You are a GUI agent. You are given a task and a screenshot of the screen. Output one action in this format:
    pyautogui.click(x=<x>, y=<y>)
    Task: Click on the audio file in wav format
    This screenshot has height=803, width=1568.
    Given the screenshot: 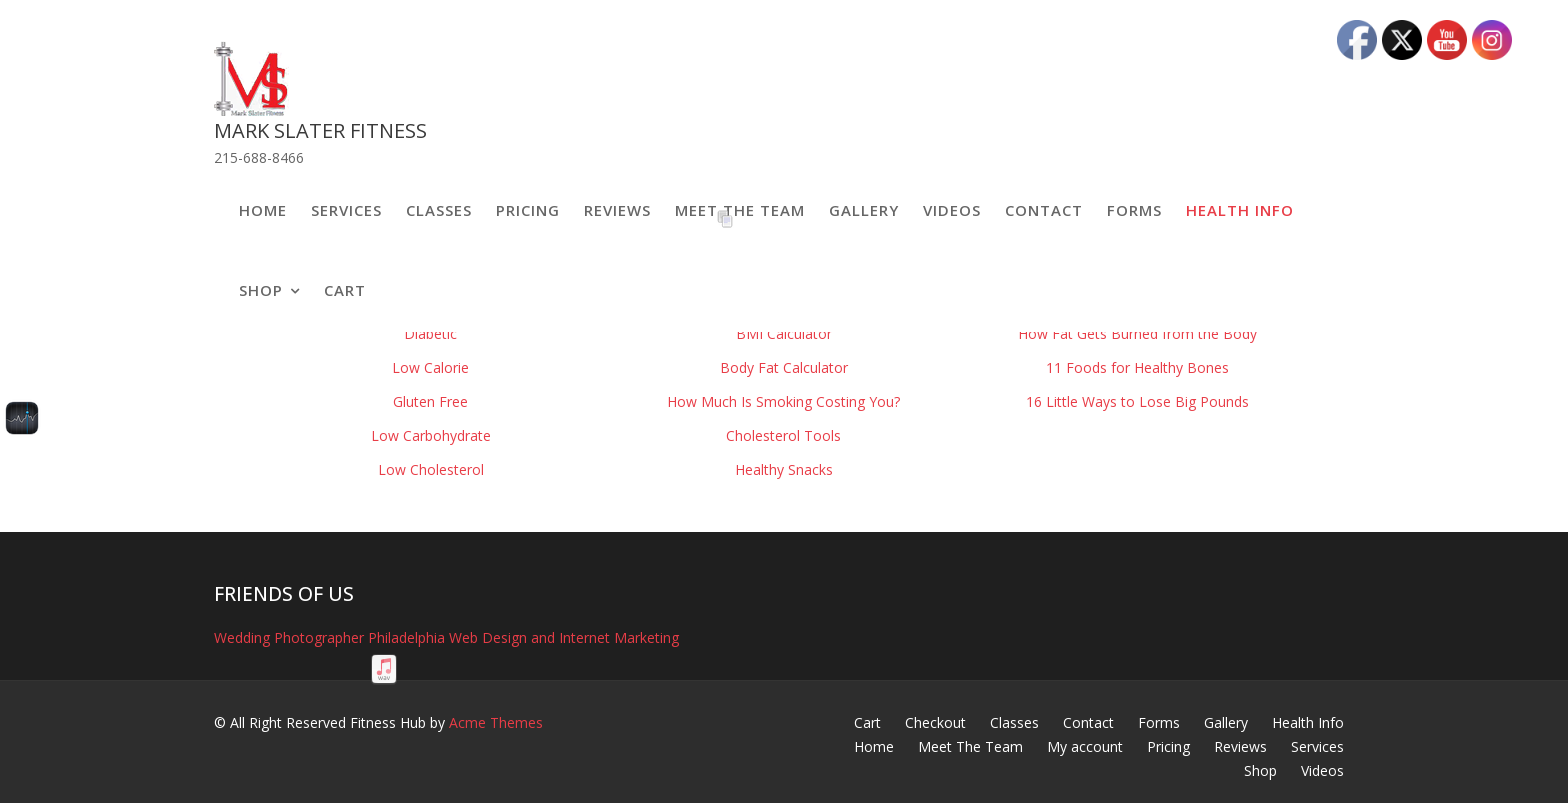 What is the action you would take?
    pyautogui.click(x=384, y=669)
    